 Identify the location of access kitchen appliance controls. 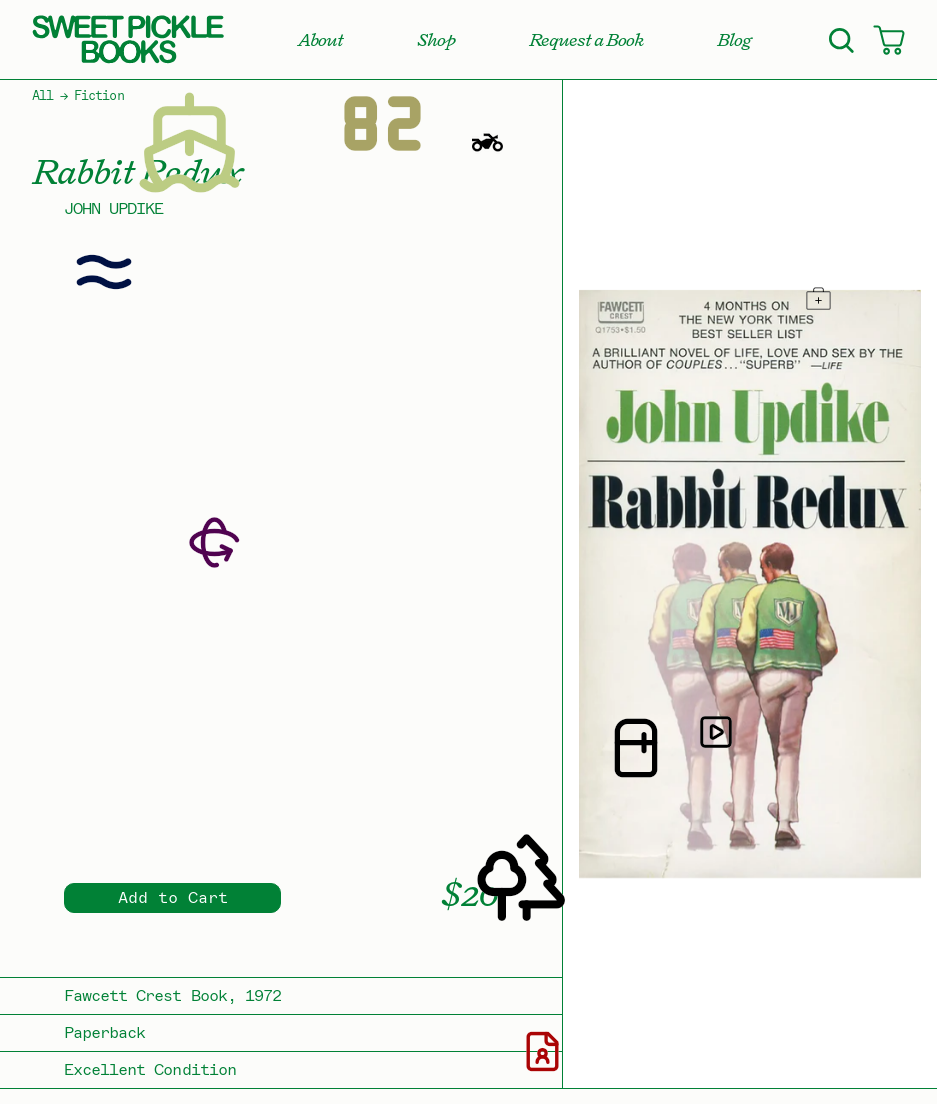
(636, 748).